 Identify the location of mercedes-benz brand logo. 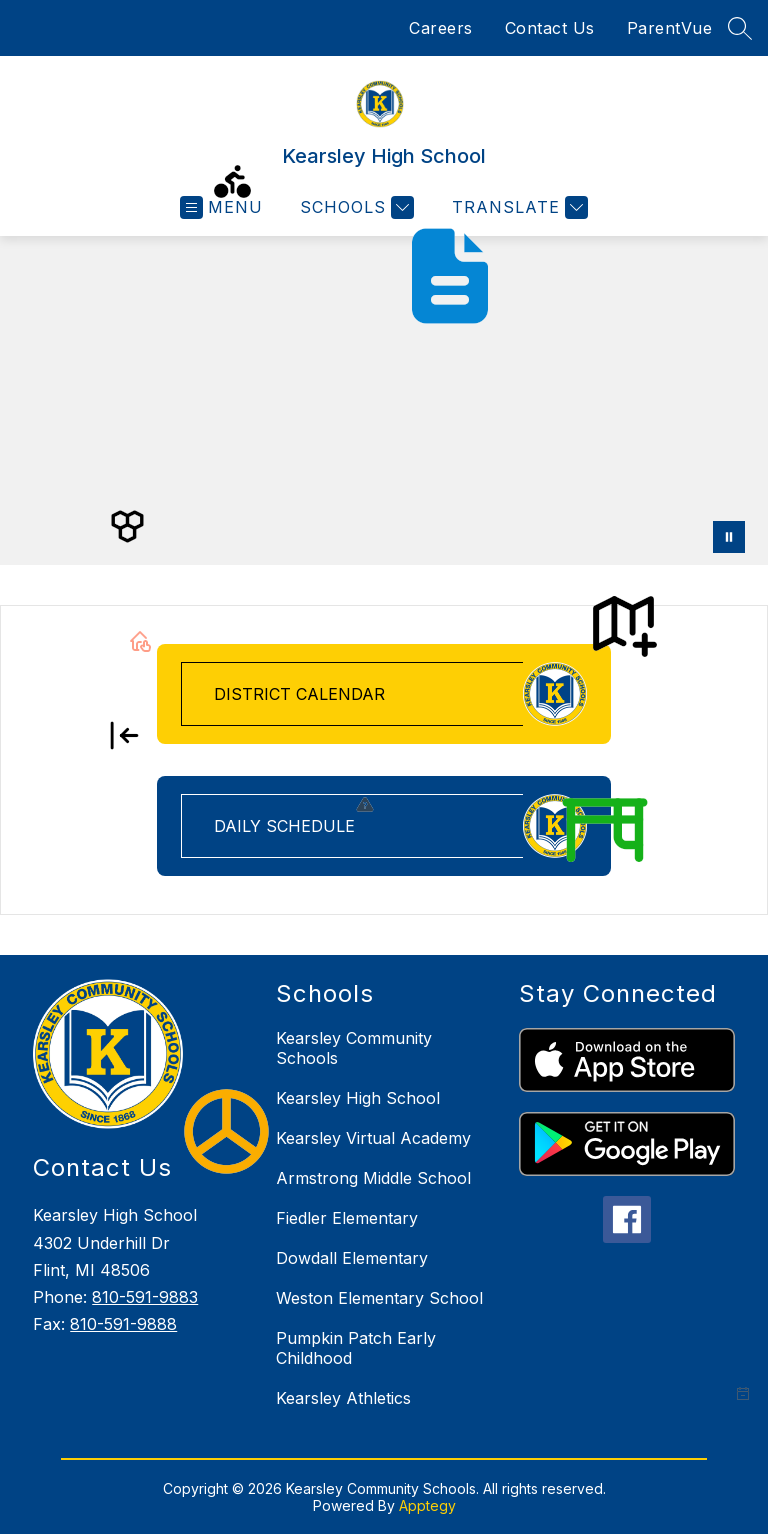
(226, 1131).